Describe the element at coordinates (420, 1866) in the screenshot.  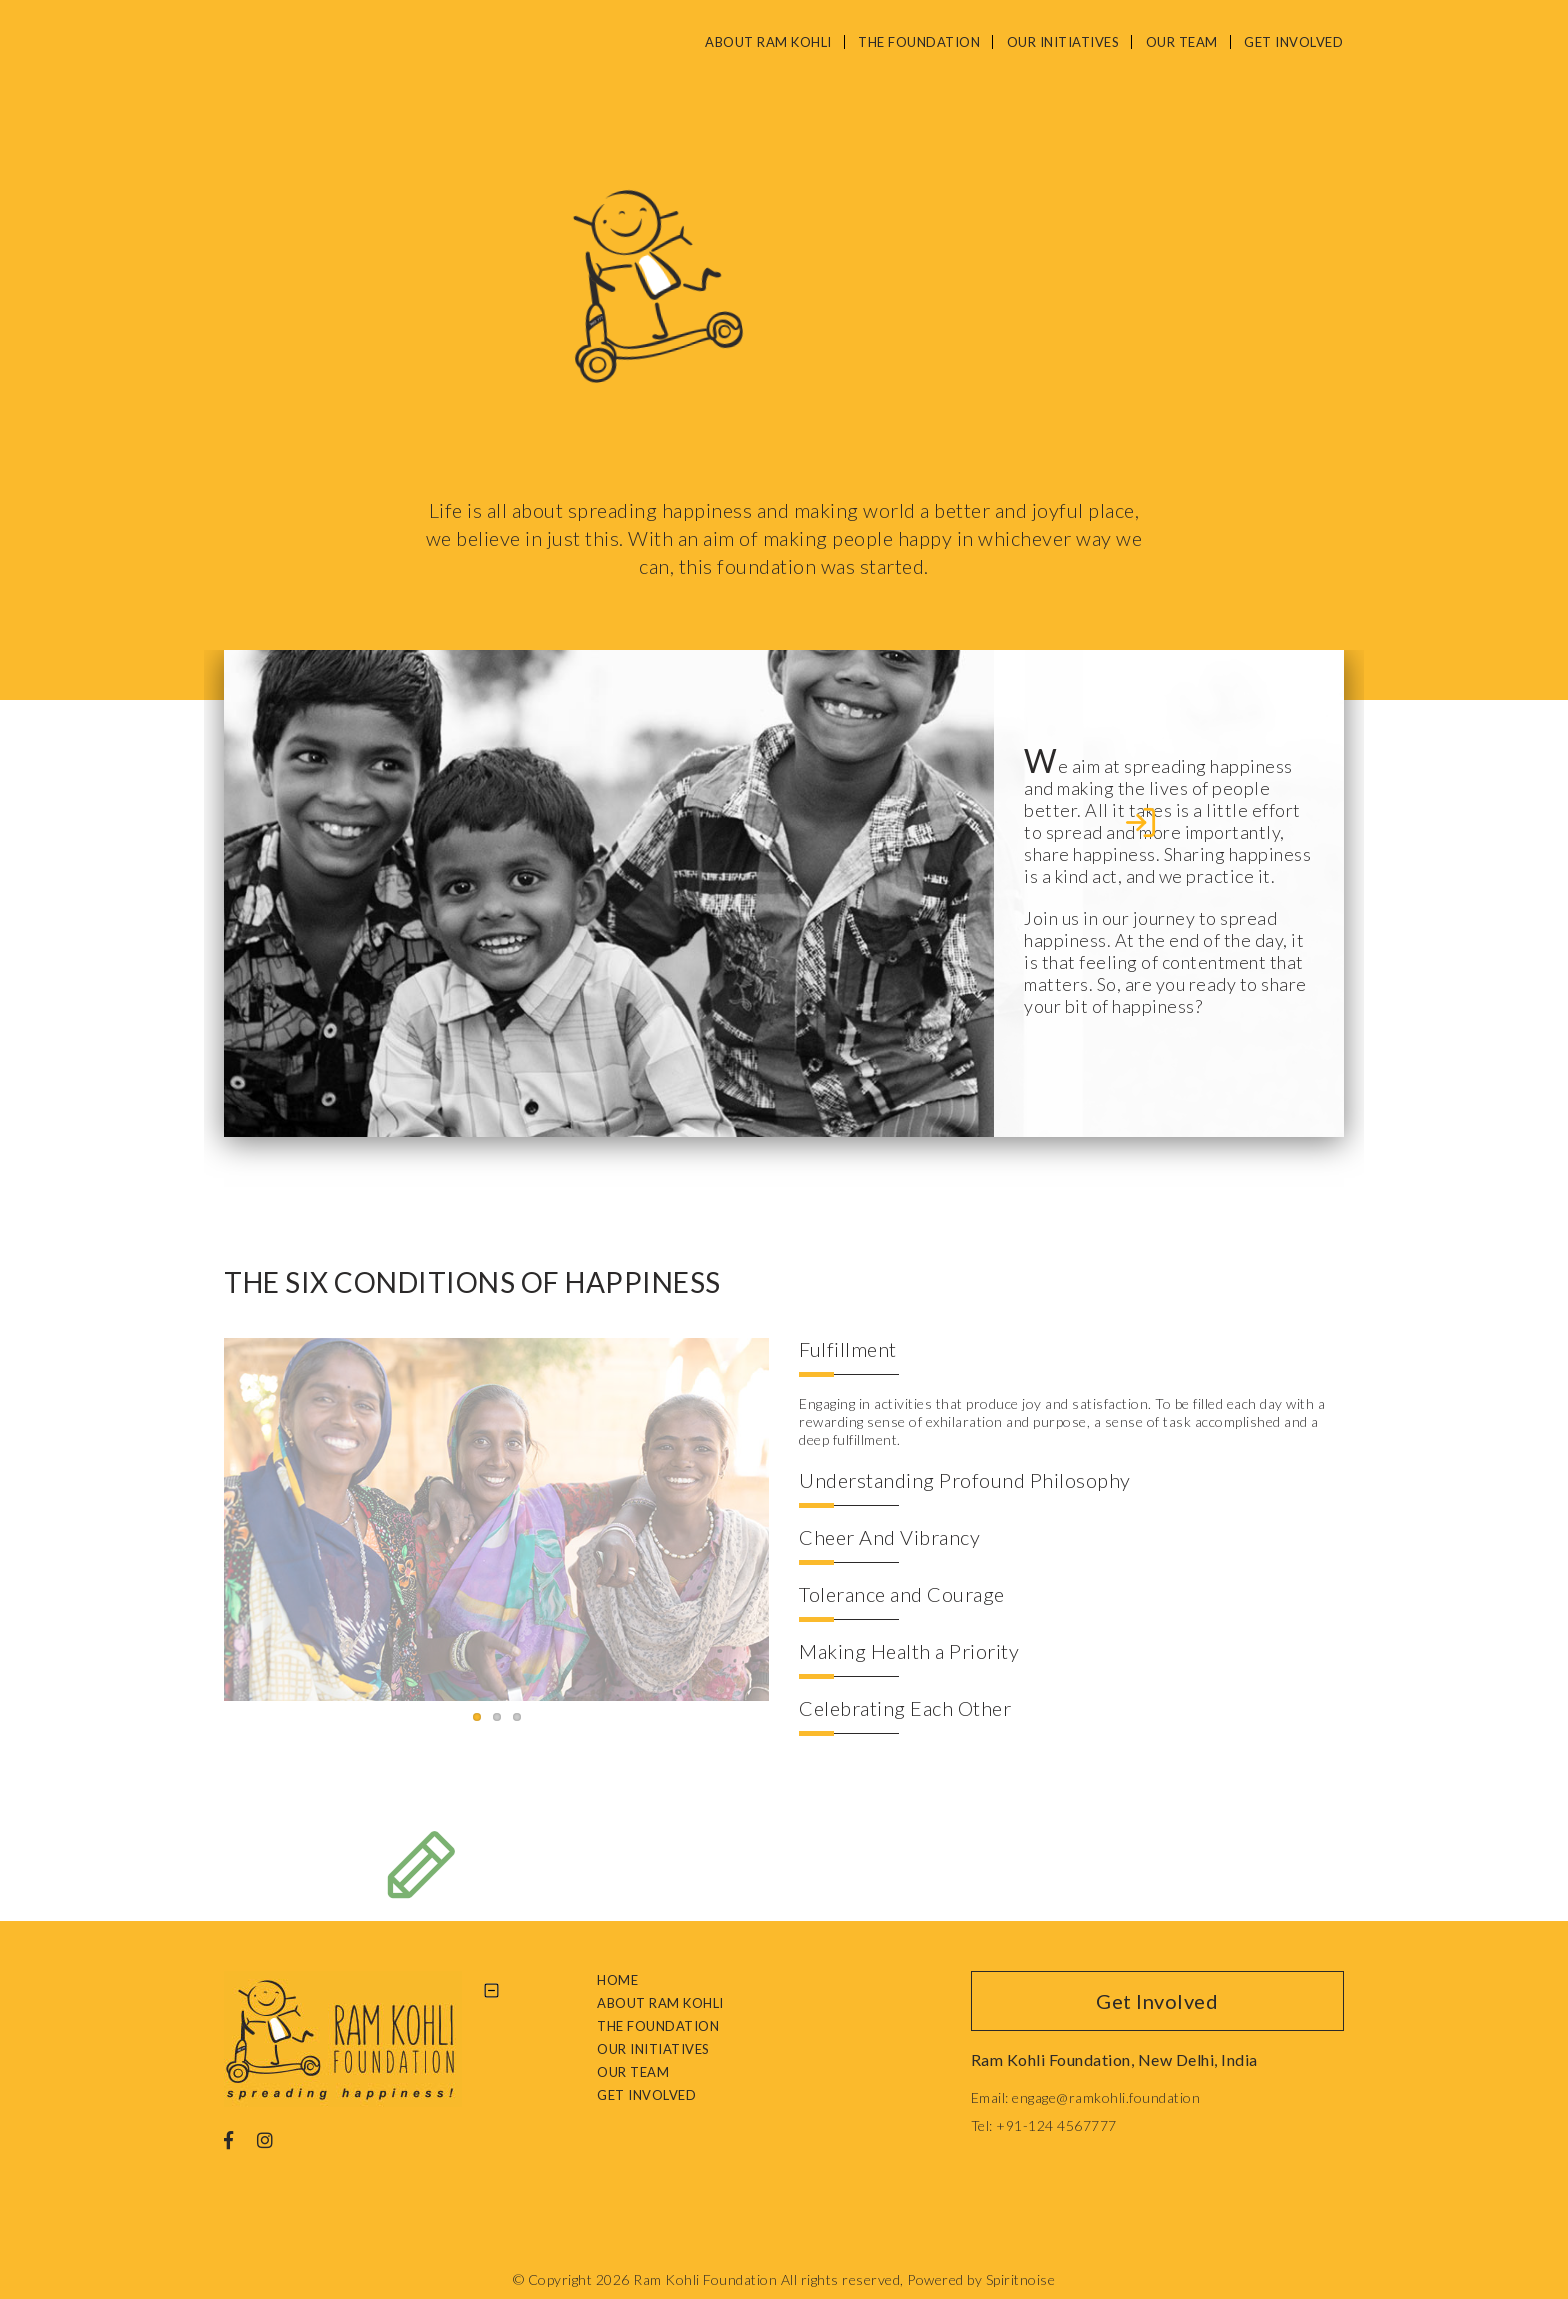
I see `edit or modify content` at that location.